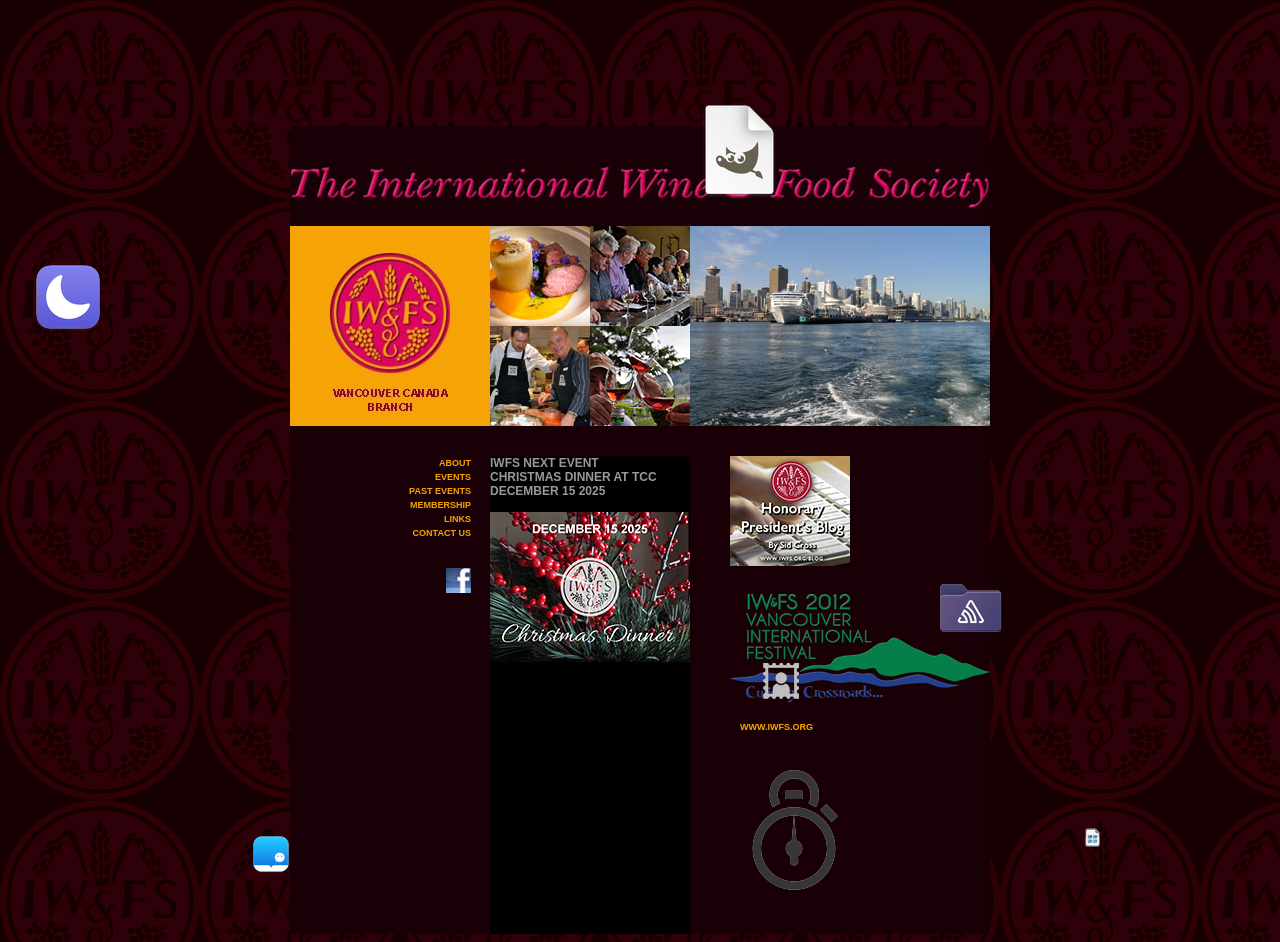  What do you see at coordinates (970, 609) in the screenshot?
I see `folder containing sentry error monitoring projects` at bounding box center [970, 609].